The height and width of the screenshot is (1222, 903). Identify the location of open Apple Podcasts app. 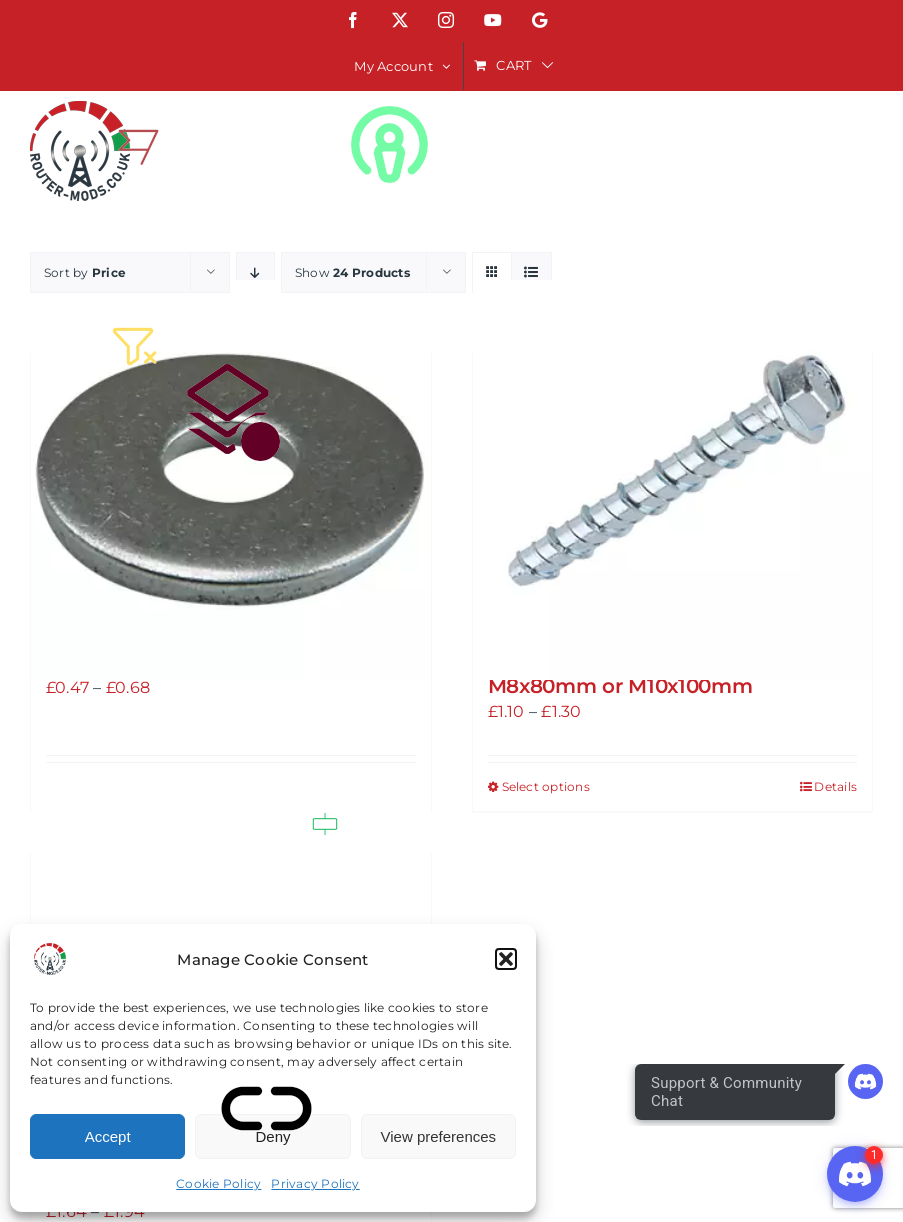
(389, 144).